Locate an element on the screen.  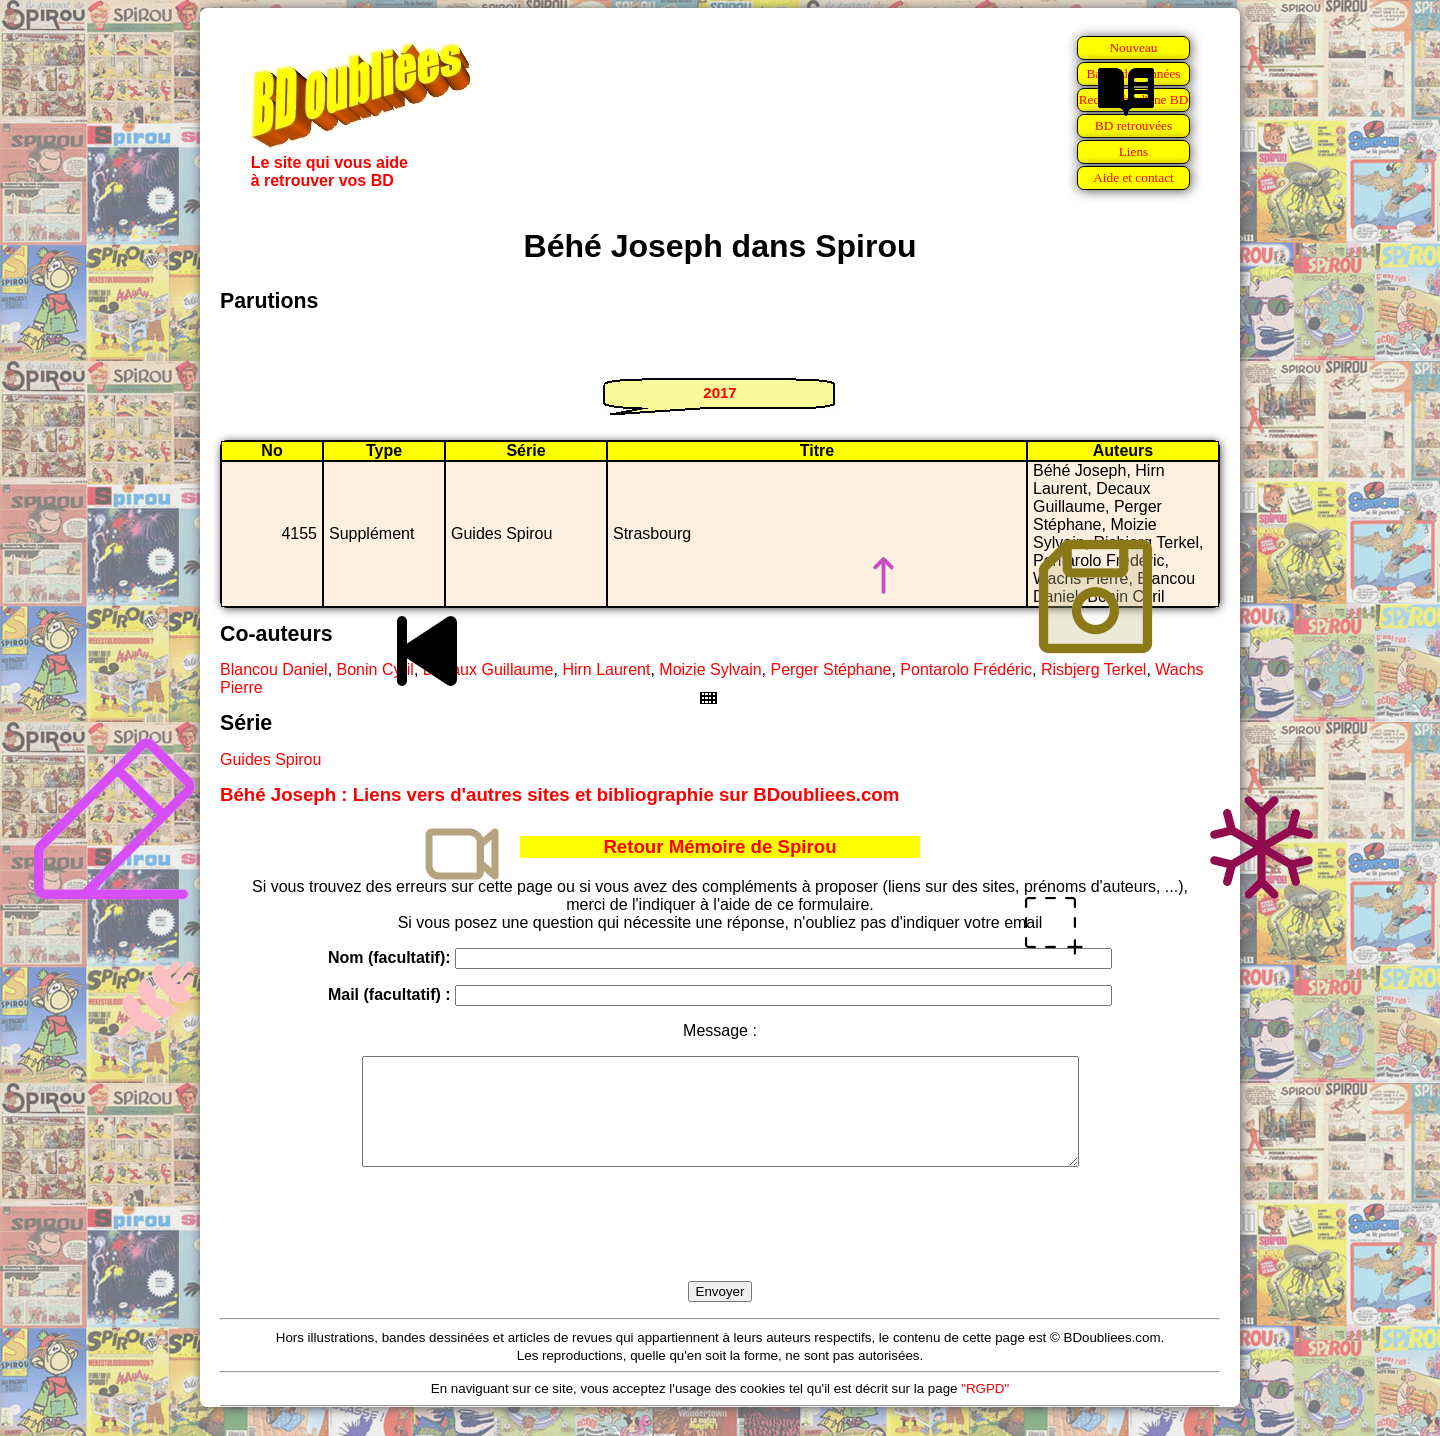
open reading mode or e-reader is located at coordinates (1126, 88).